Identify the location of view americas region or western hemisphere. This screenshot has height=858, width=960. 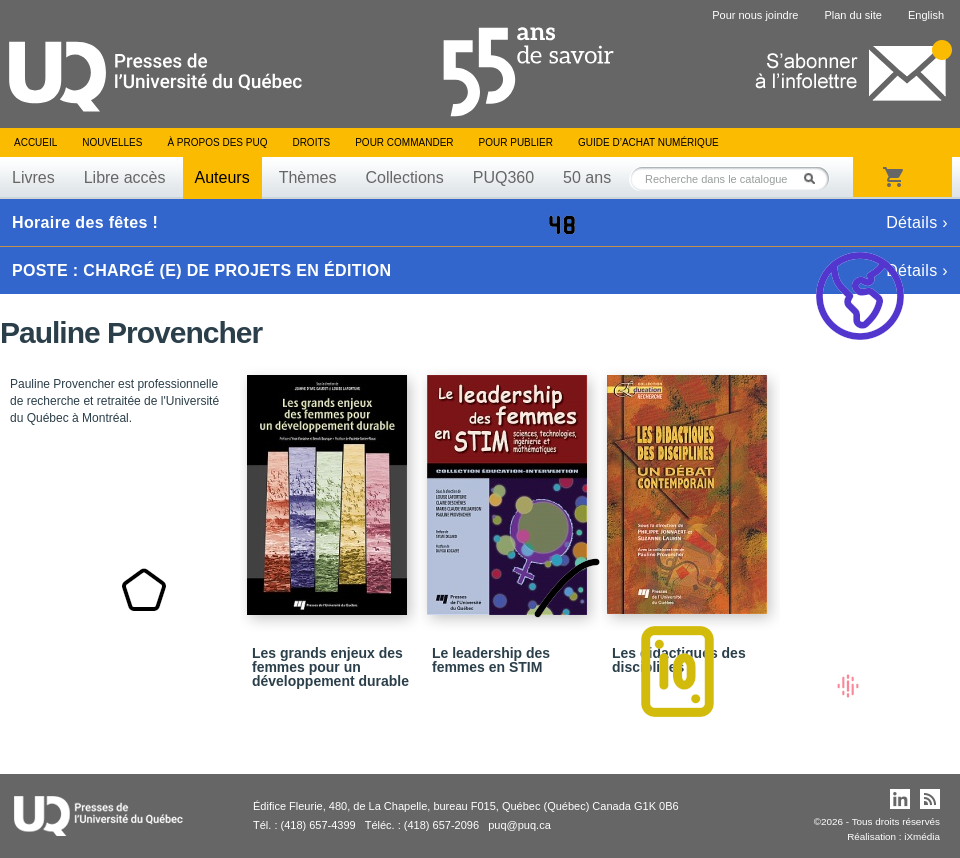
(860, 296).